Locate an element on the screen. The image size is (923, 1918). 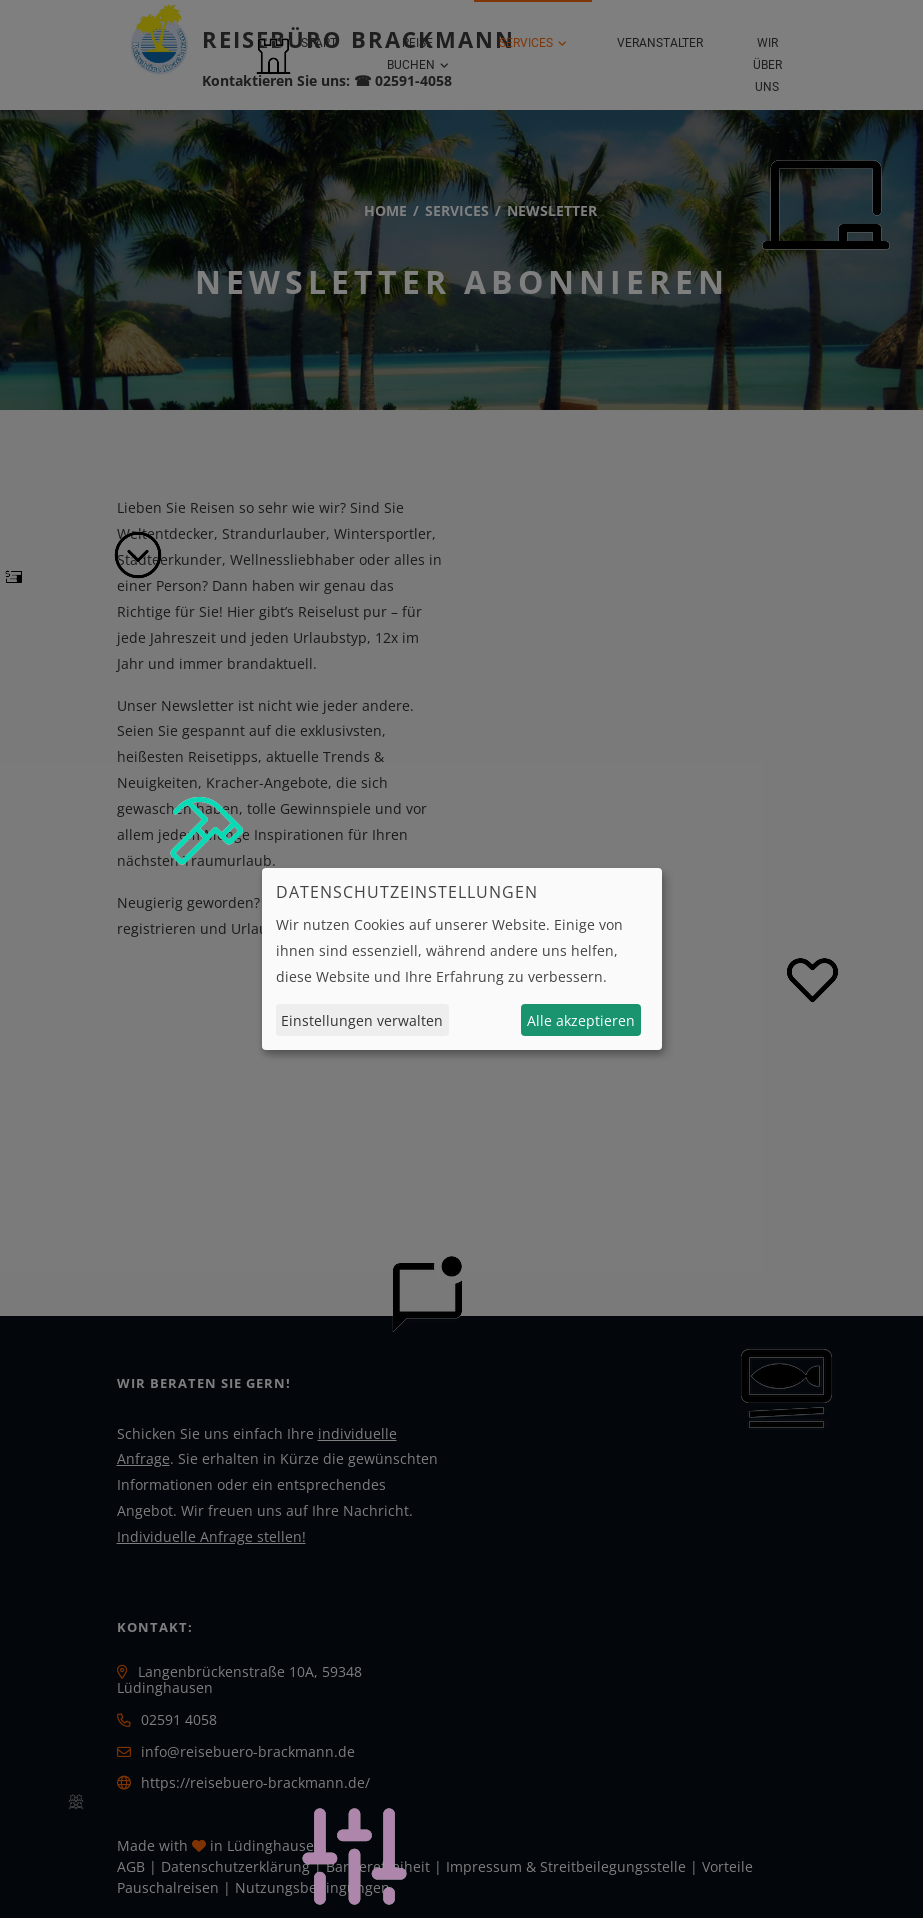
view all team members is located at coordinates (76, 1802).